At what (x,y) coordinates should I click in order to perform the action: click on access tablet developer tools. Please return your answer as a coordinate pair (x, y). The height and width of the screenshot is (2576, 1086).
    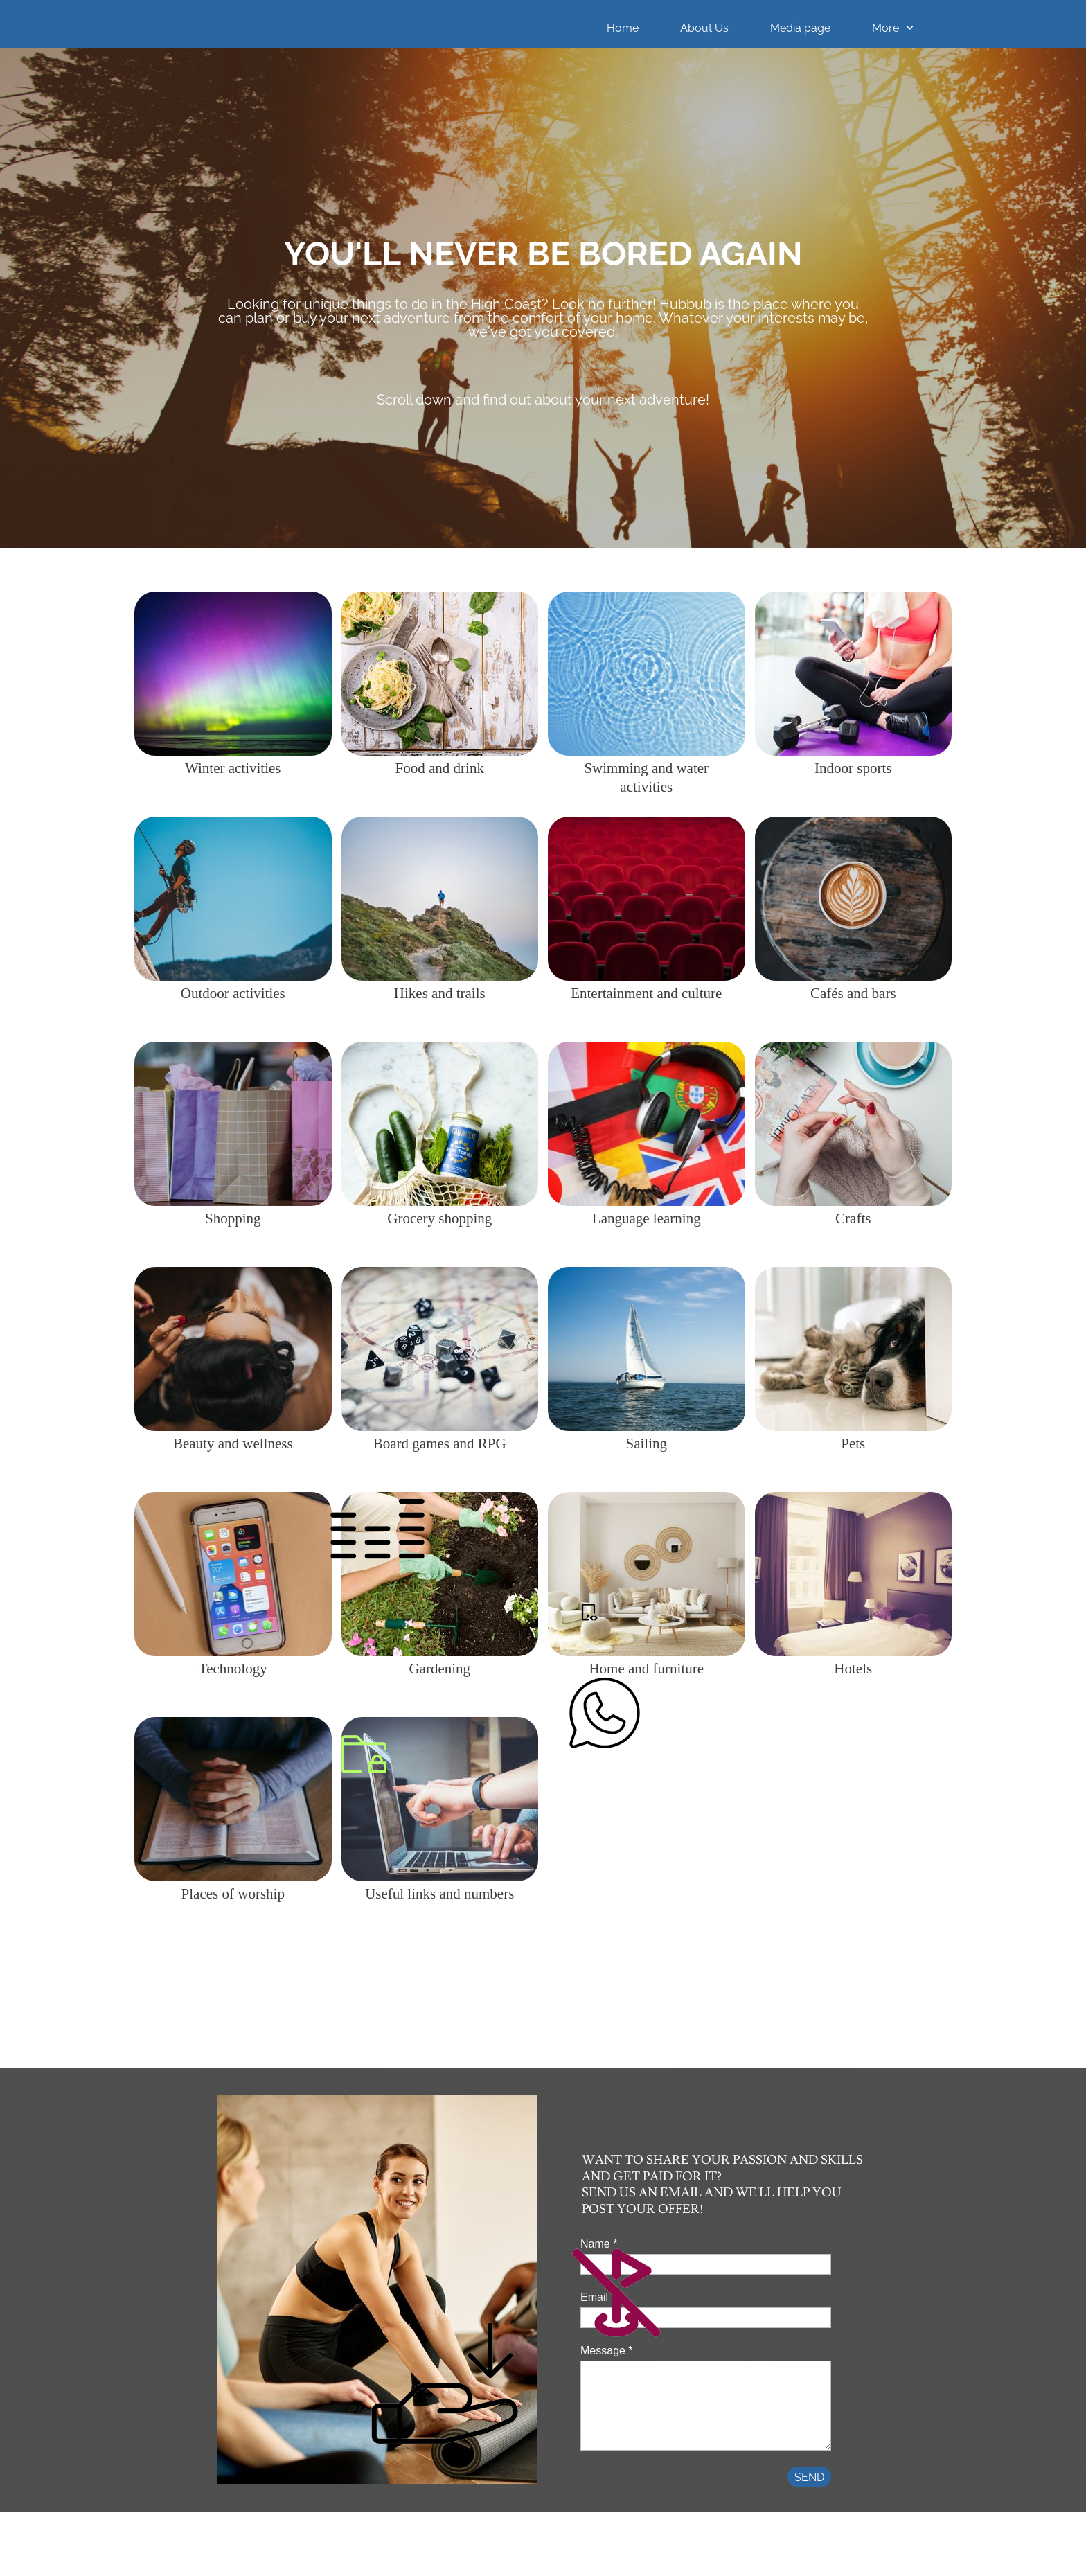
    Looking at the image, I should click on (588, 1612).